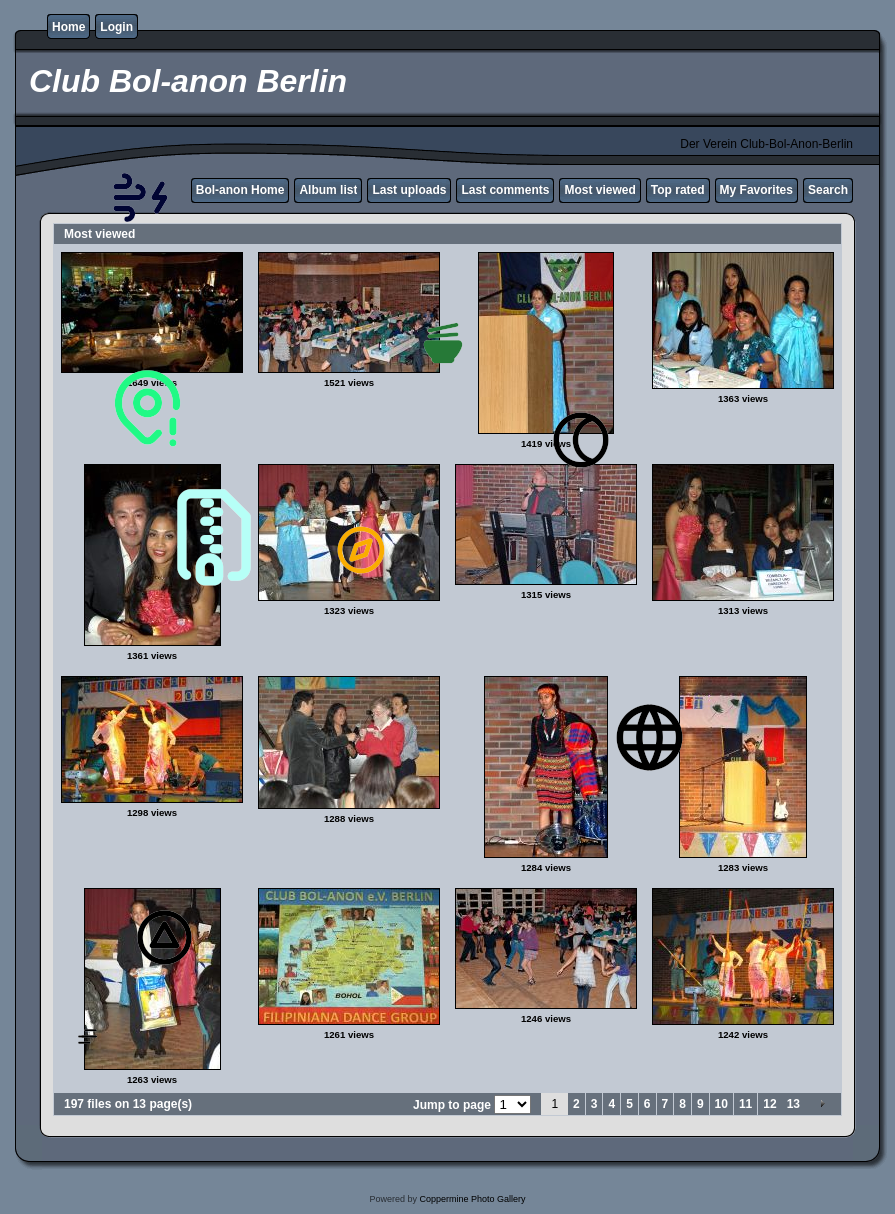 The image size is (895, 1214). Describe the element at coordinates (164, 937) in the screenshot. I see `playstation triangle button symbol` at that location.